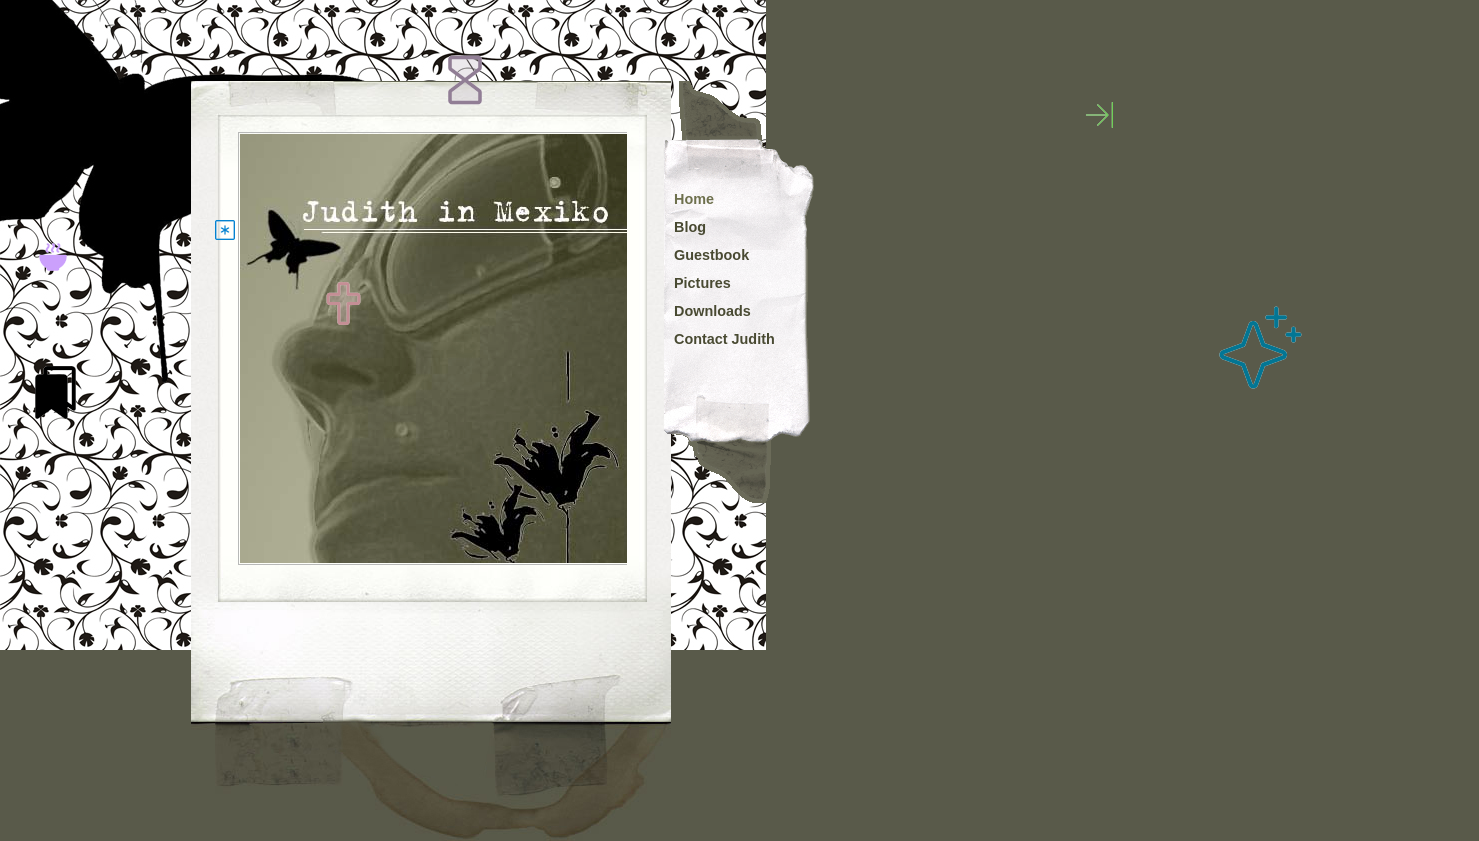  I want to click on indicates AI-generated or enhanced content, so click(1259, 349).